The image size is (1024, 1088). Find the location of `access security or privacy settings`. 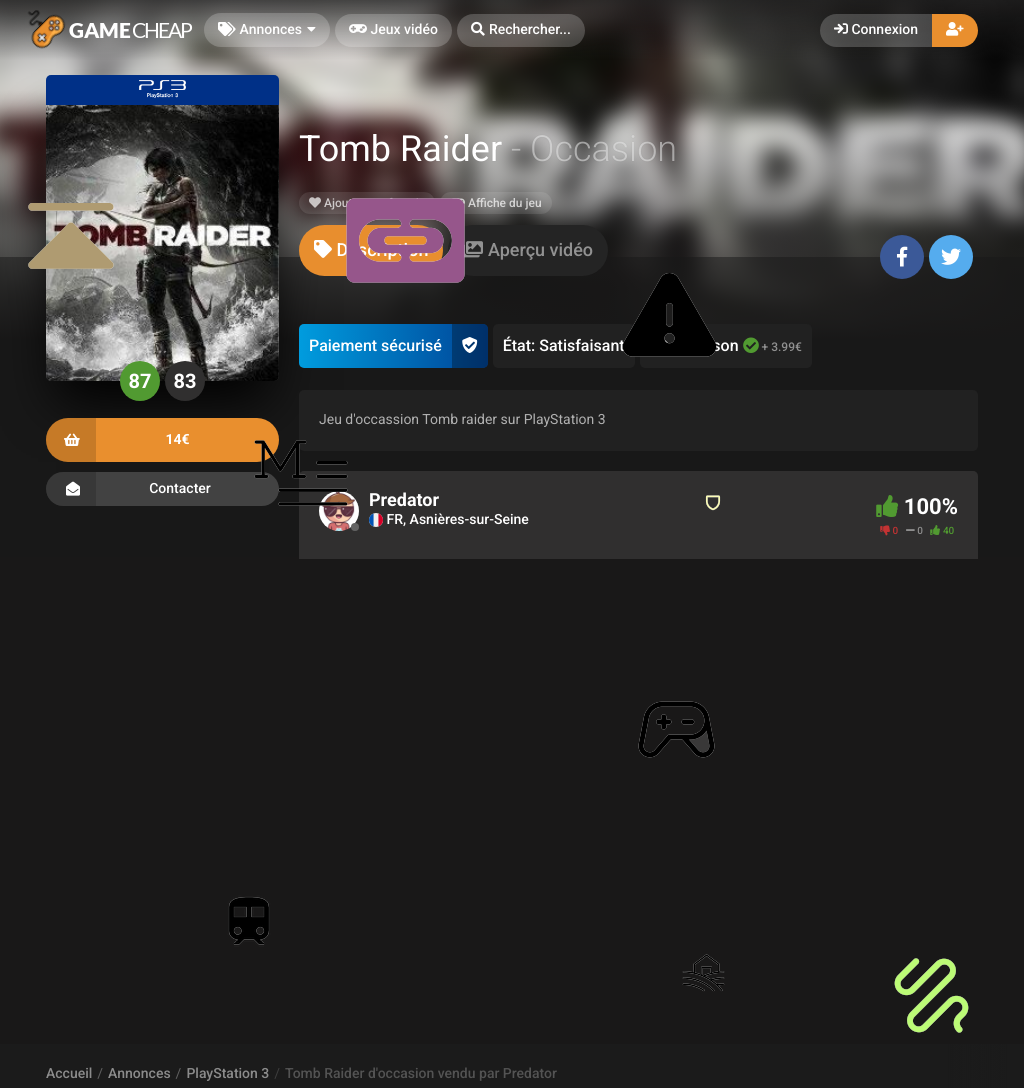

access security or privacy settings is located at coordinates (713, 502).